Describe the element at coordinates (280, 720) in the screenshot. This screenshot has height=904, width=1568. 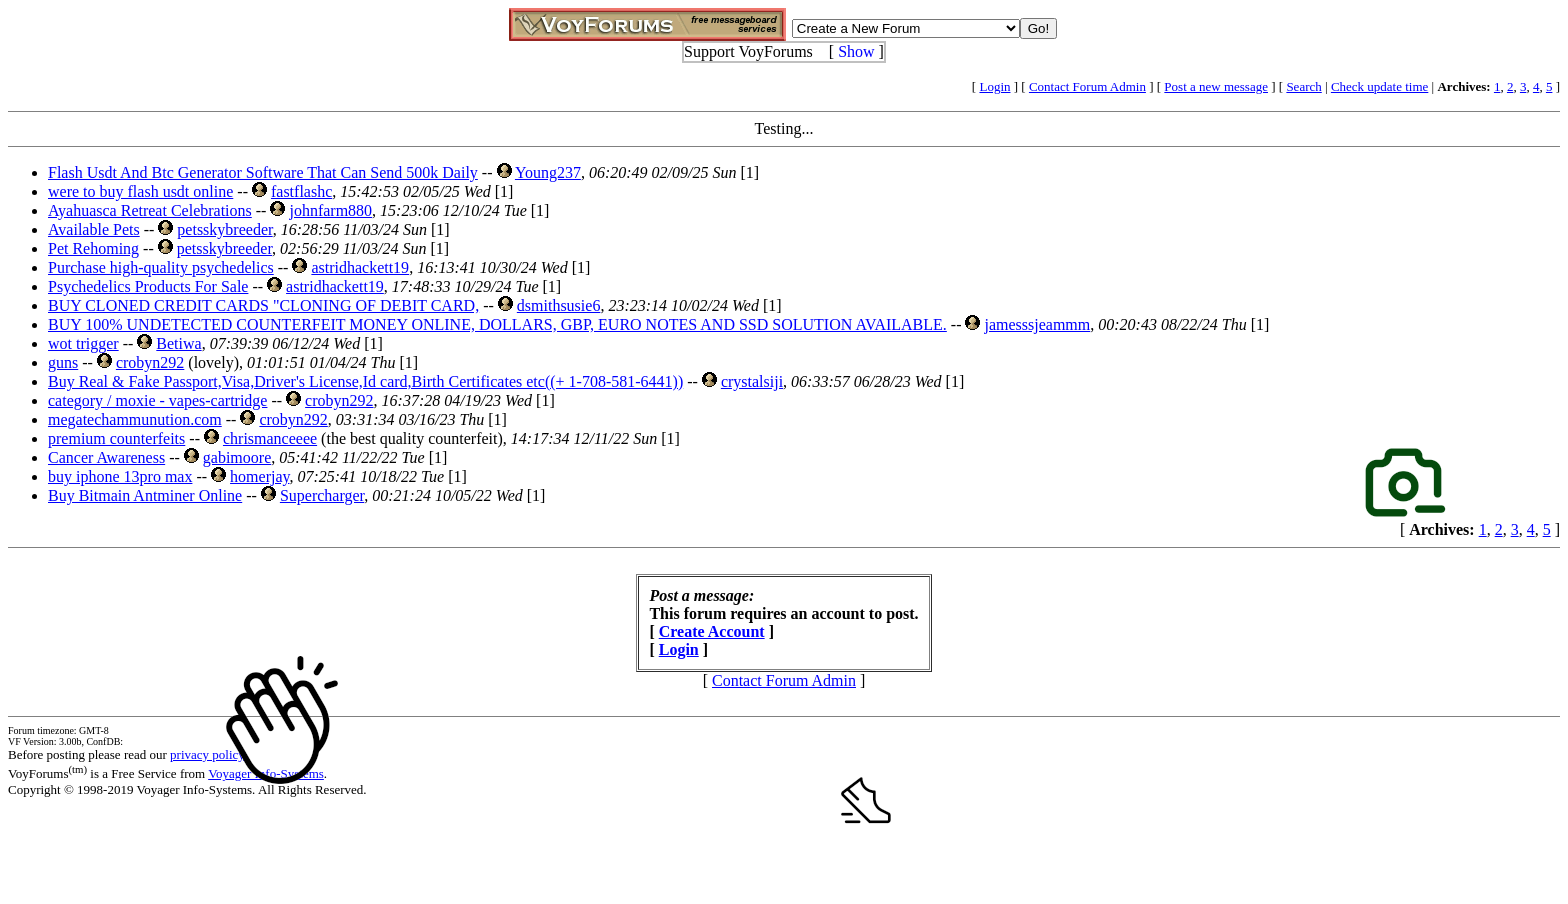
I see `applaud or show appreciation for content` at that location.